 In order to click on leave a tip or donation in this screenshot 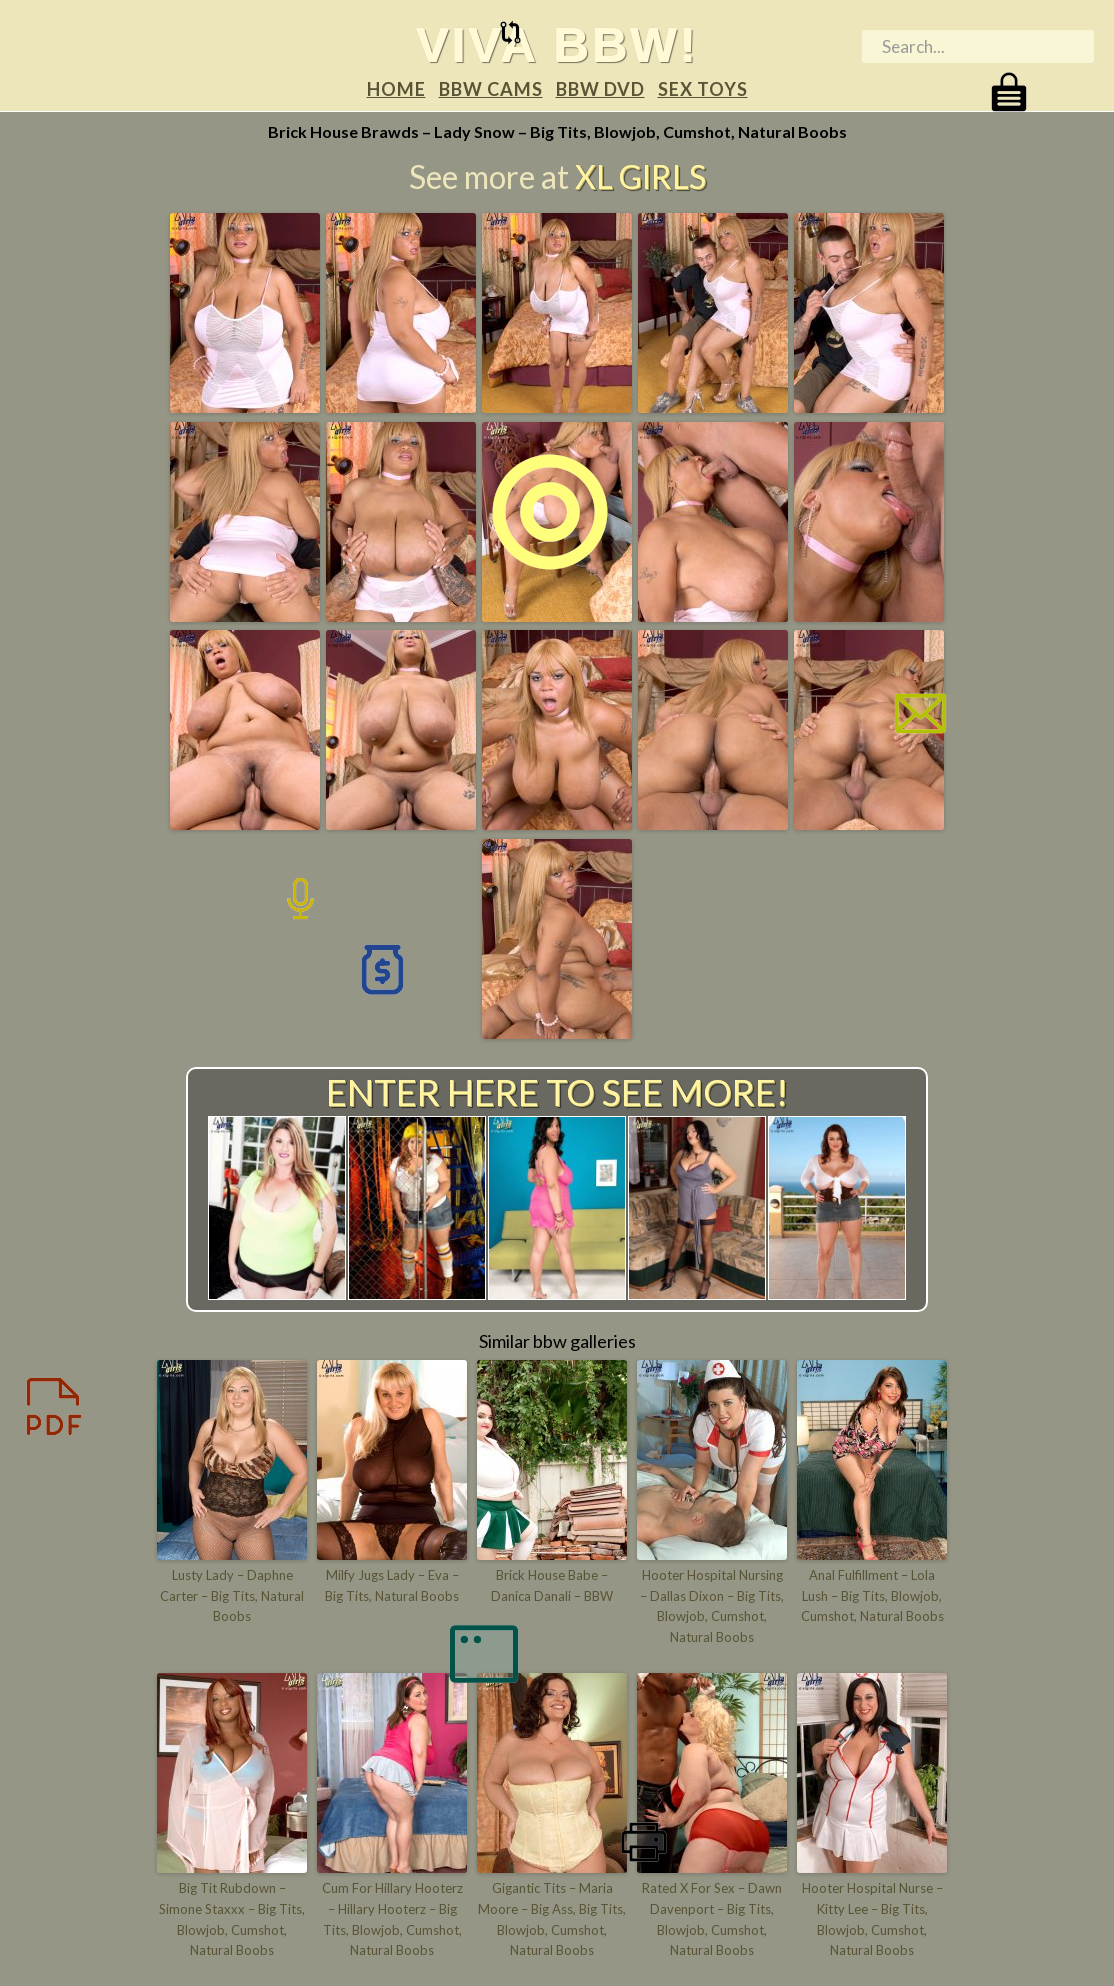, I will do `click(382, 968)`.